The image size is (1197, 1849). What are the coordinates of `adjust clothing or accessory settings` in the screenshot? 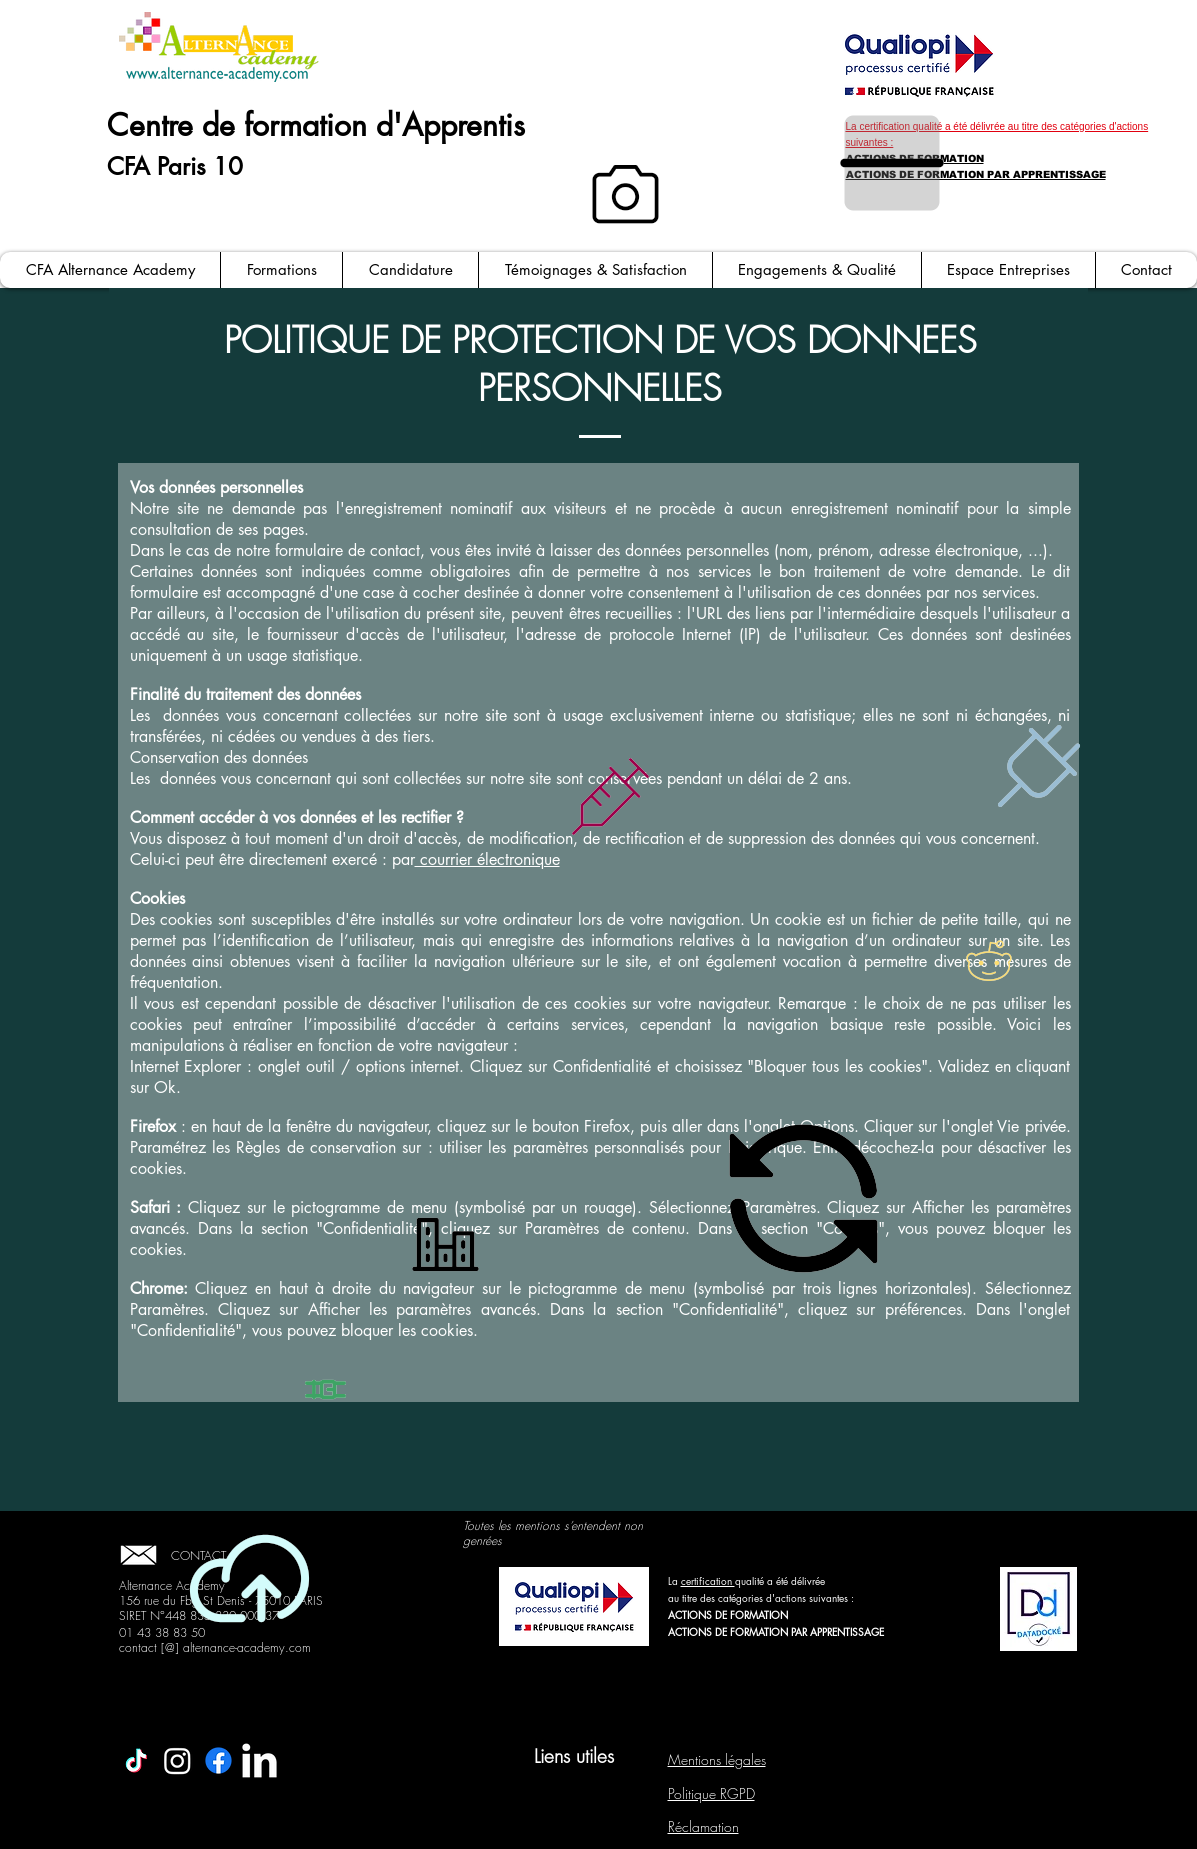 It's located at (325, 1389).